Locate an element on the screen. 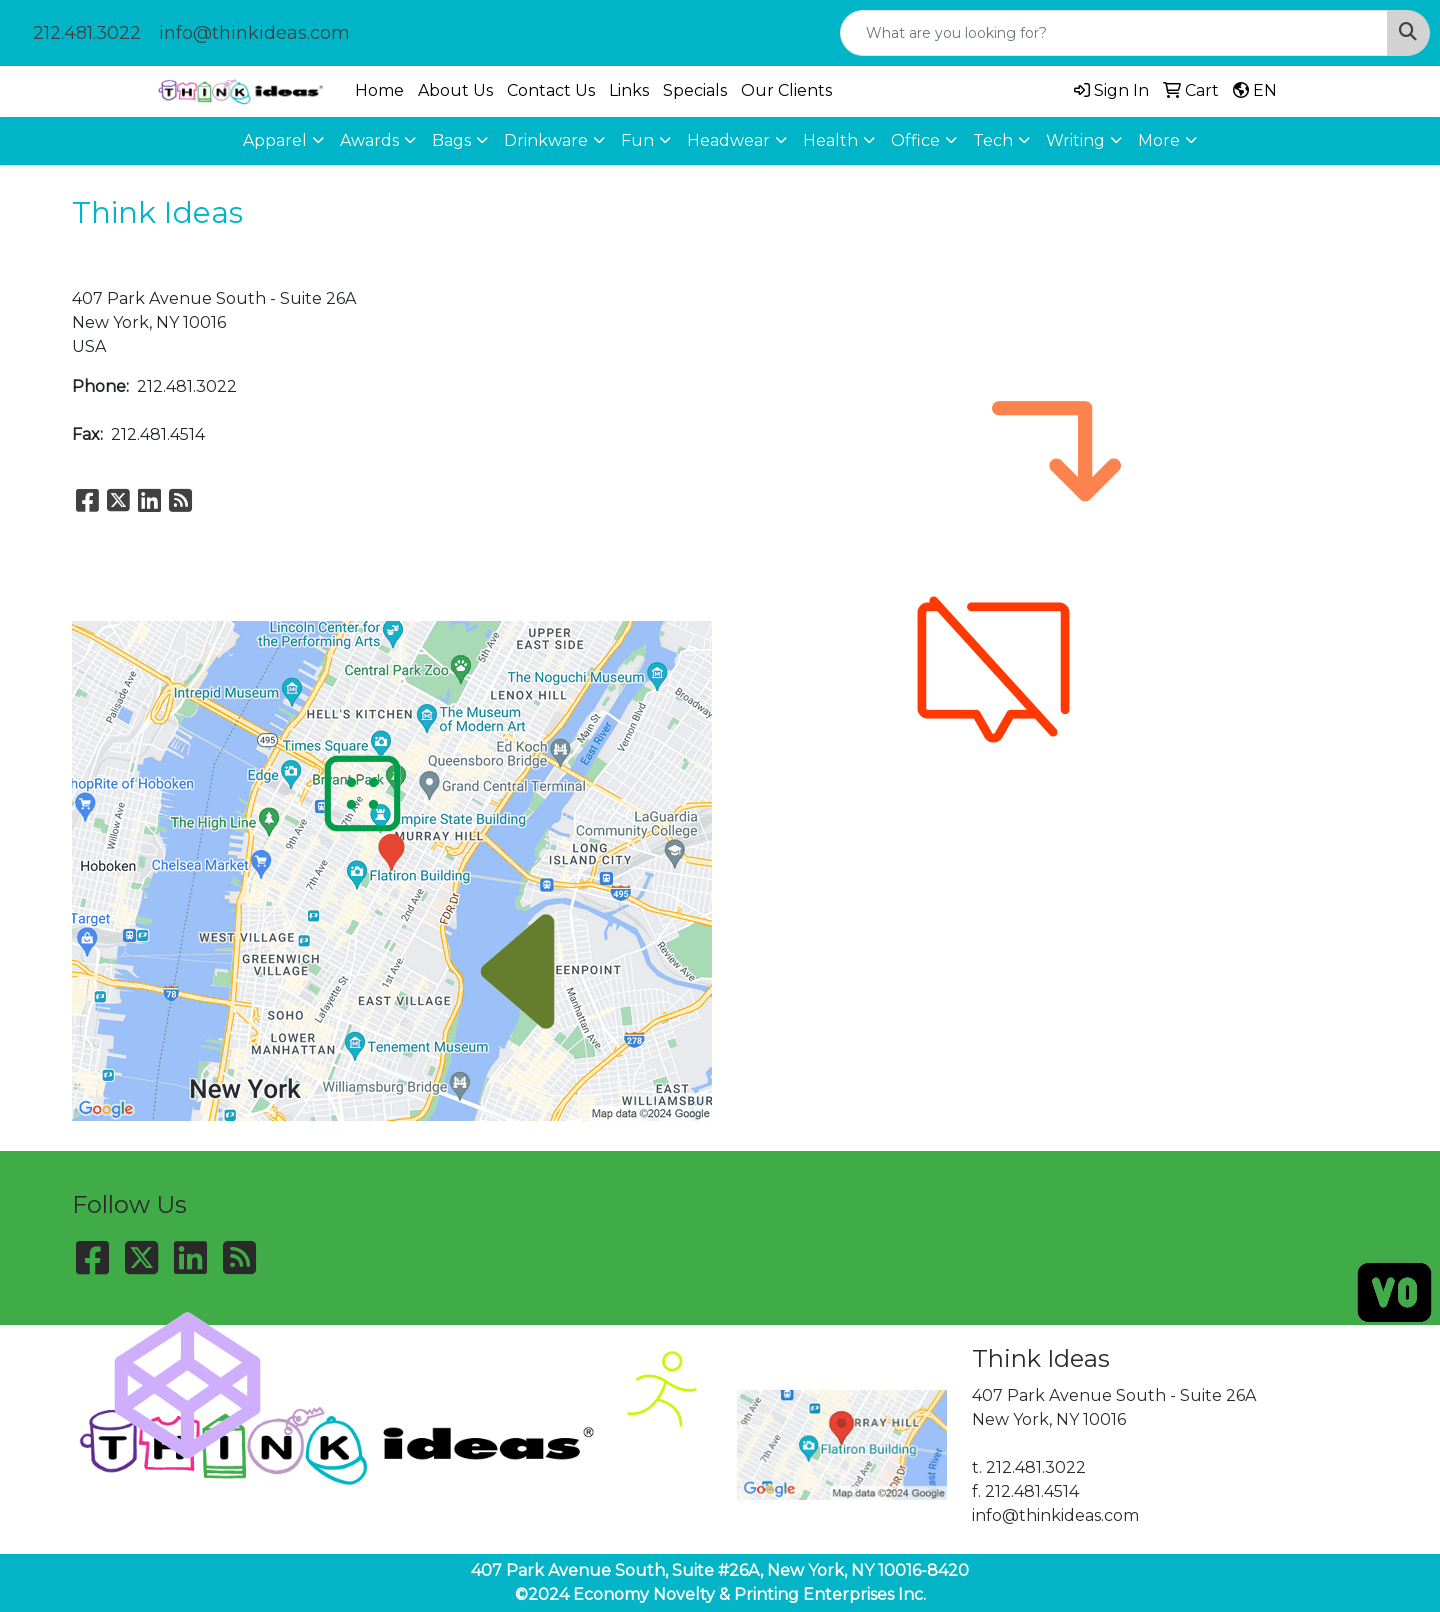 Image resolution: width=1440 pixels, height=1612 pixels. go back to the previous screen is located at coordinates (517, 971).